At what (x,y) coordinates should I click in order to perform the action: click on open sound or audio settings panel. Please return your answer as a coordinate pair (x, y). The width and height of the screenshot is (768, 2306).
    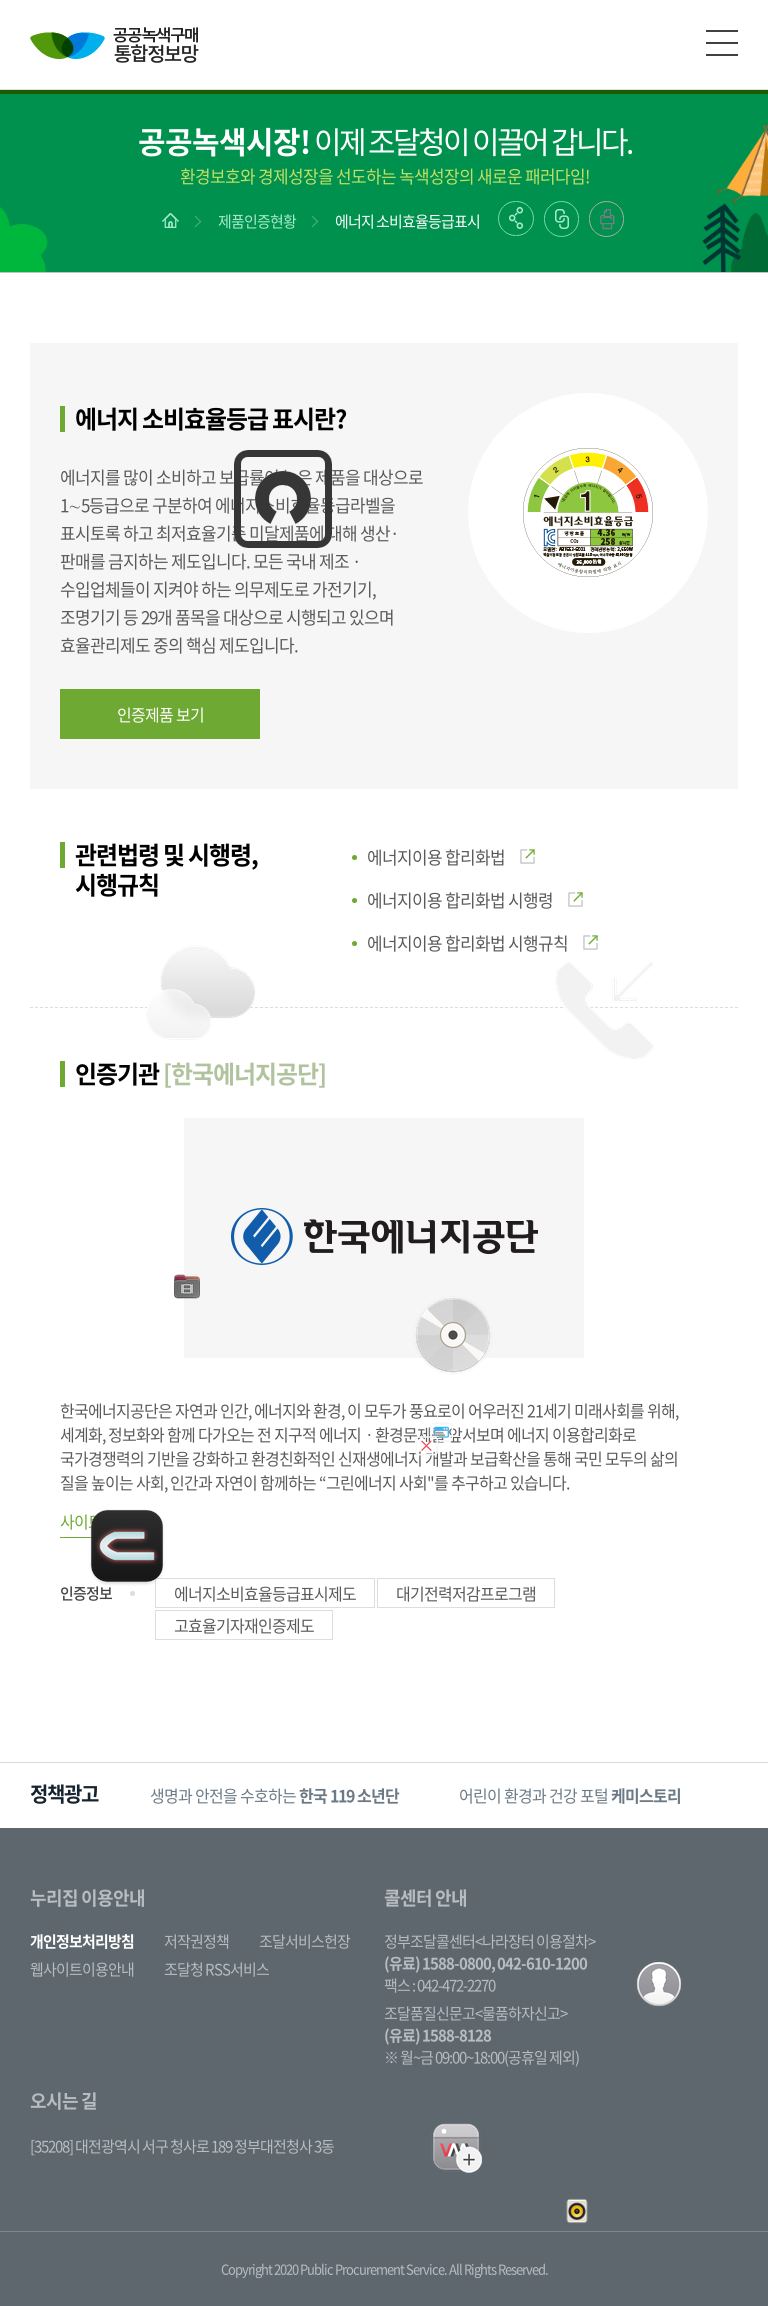
    Looking at the image, I should click on (577, 2211).